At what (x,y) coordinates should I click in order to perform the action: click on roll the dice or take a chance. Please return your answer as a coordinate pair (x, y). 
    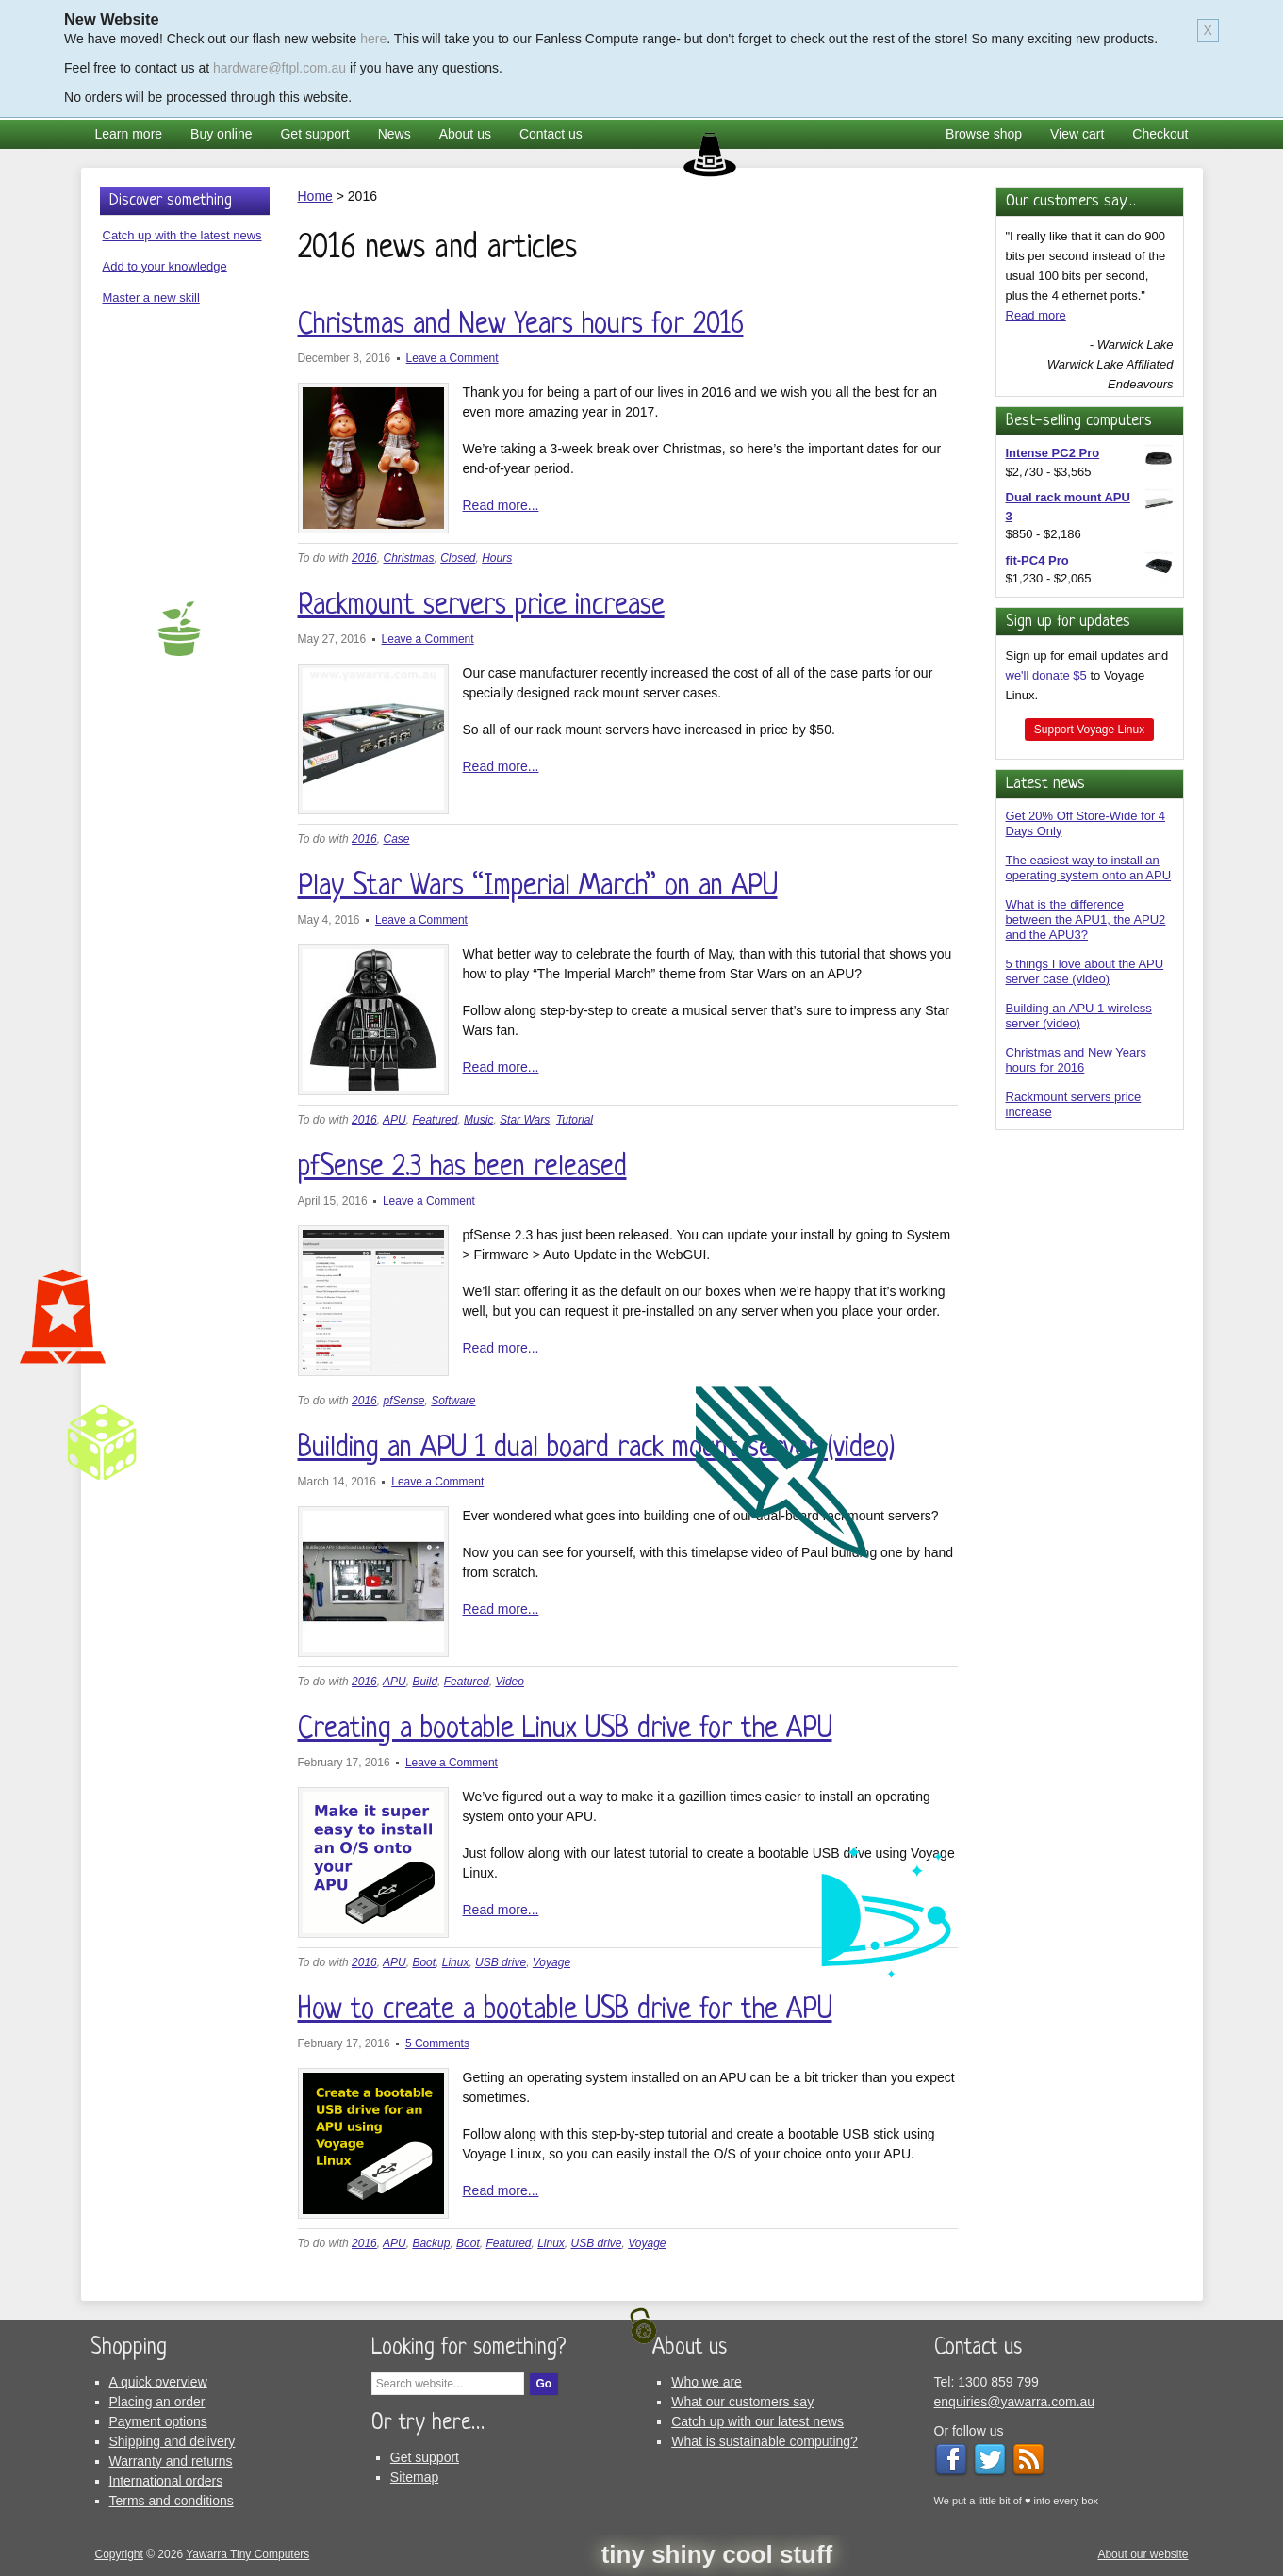
    Looking at the image, I should click on (102, 1443).